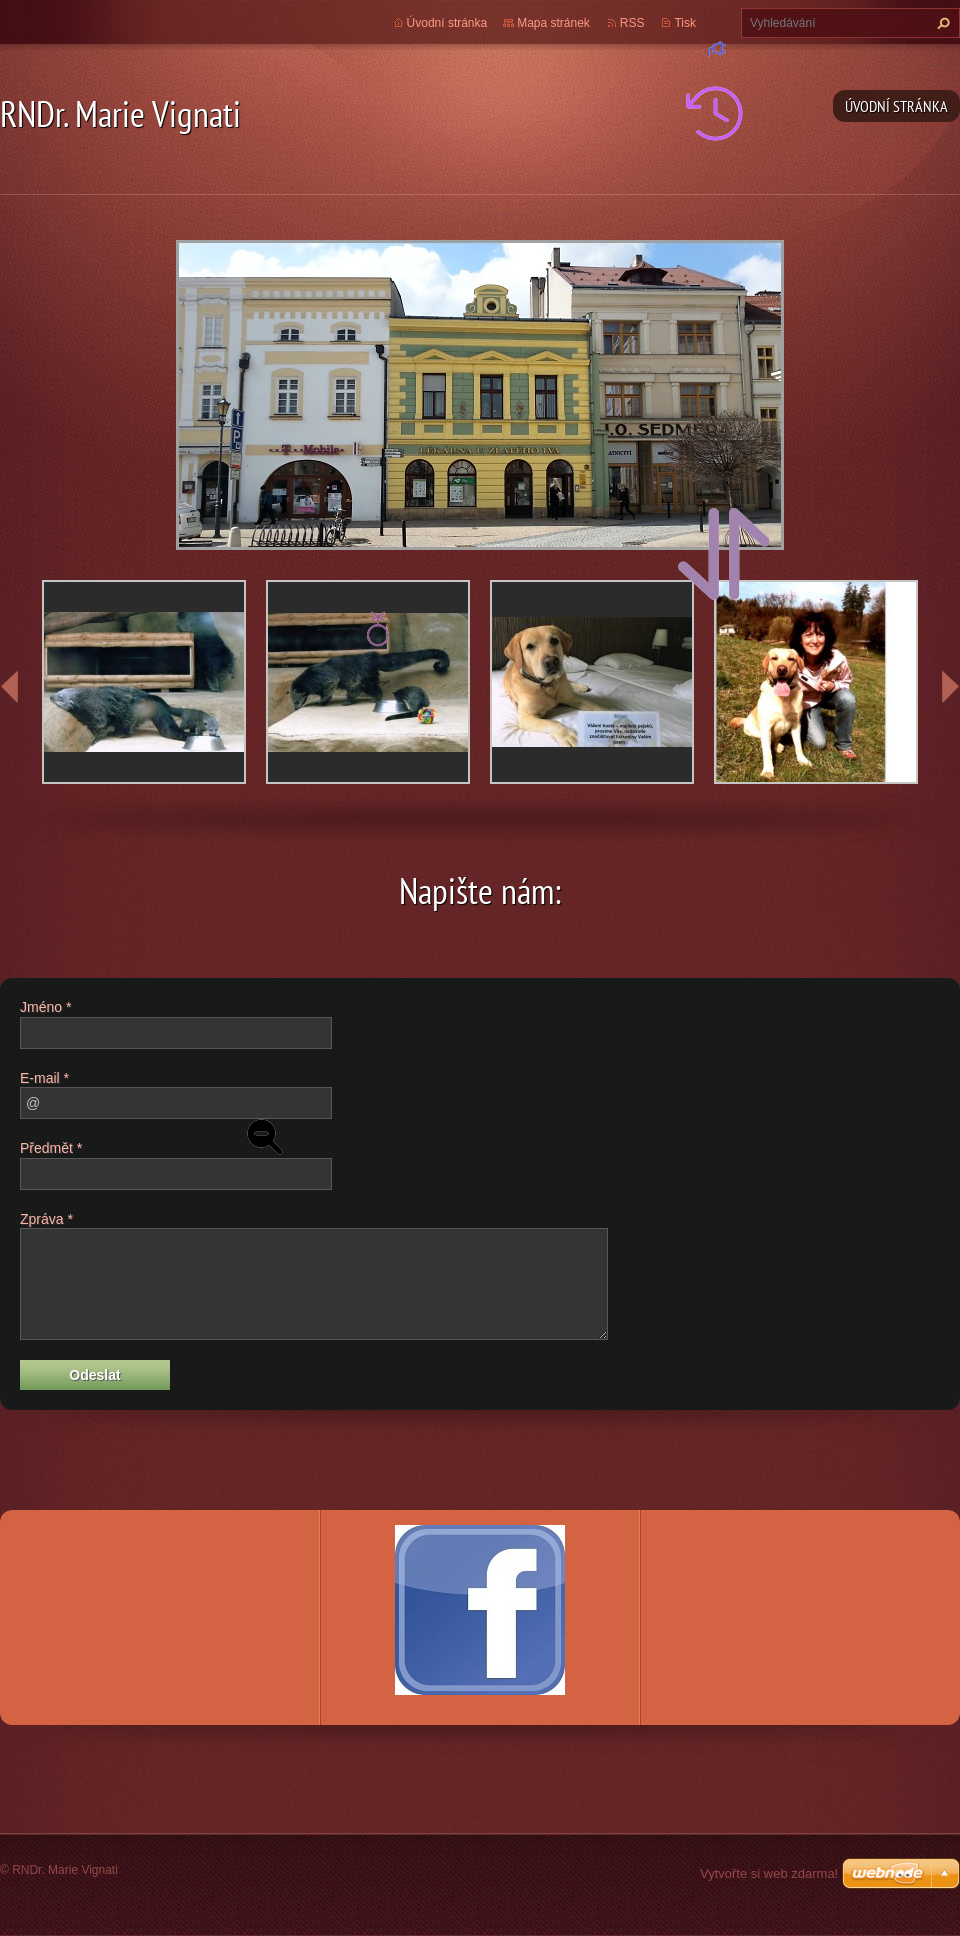 The width and height of the screenshot is (960, 1936). What do you see at coordinates (265, 1137) in the screenshot?
I see `zoom out to see more content` at bounding box center [265, 1137].